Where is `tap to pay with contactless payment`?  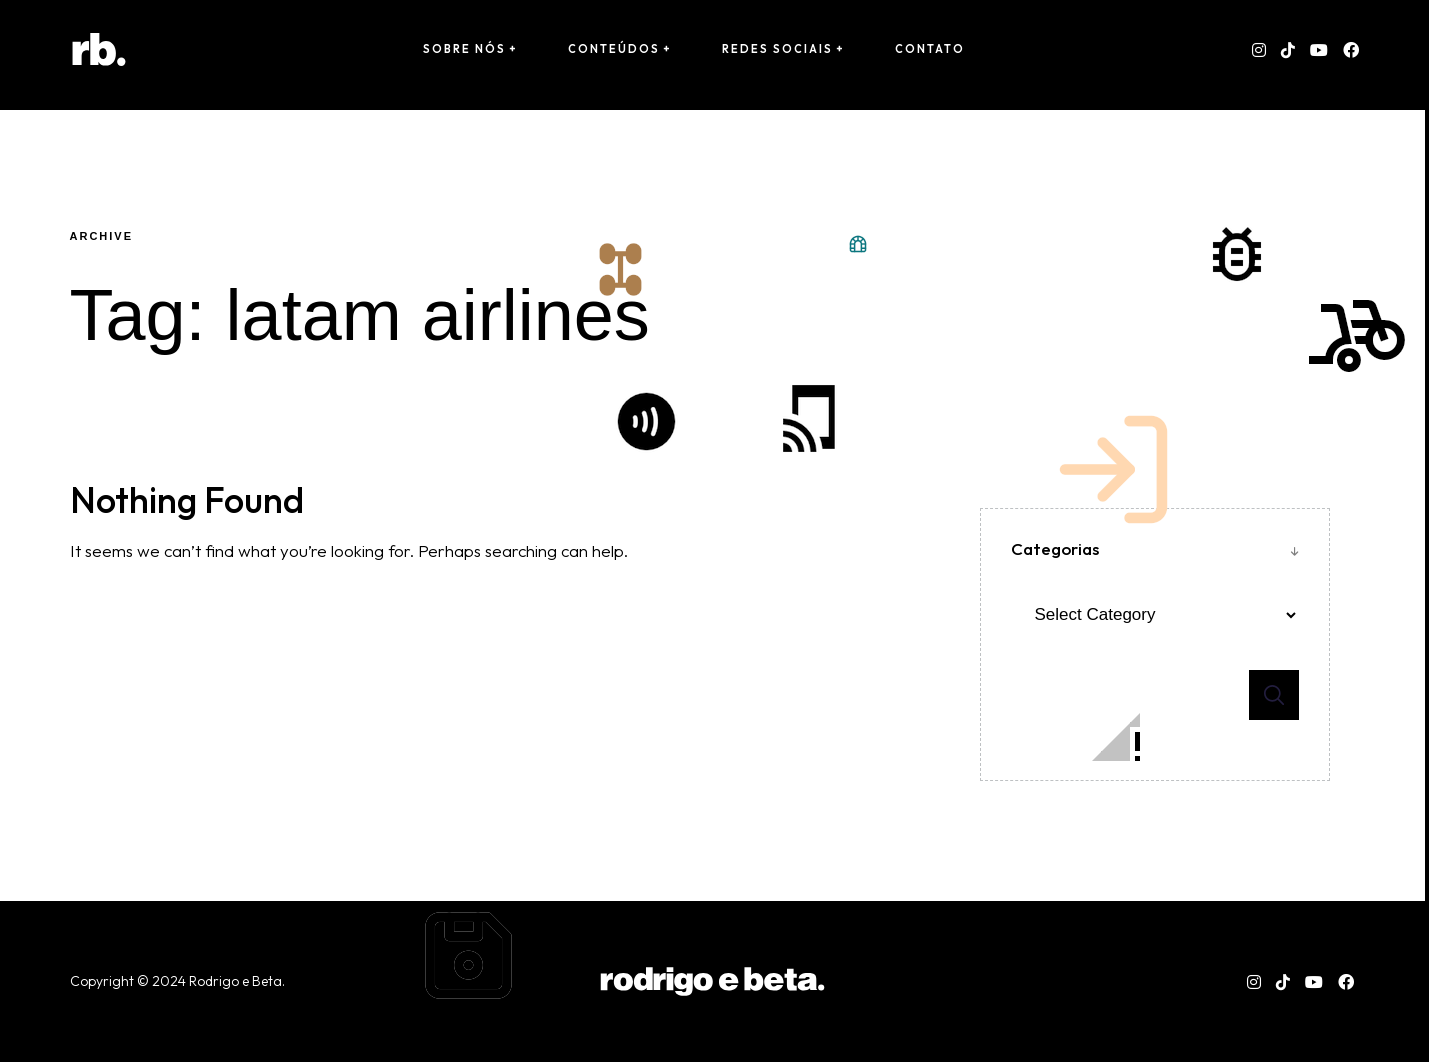
tap to pay with contactless payment is located at coordinates (646, 421).